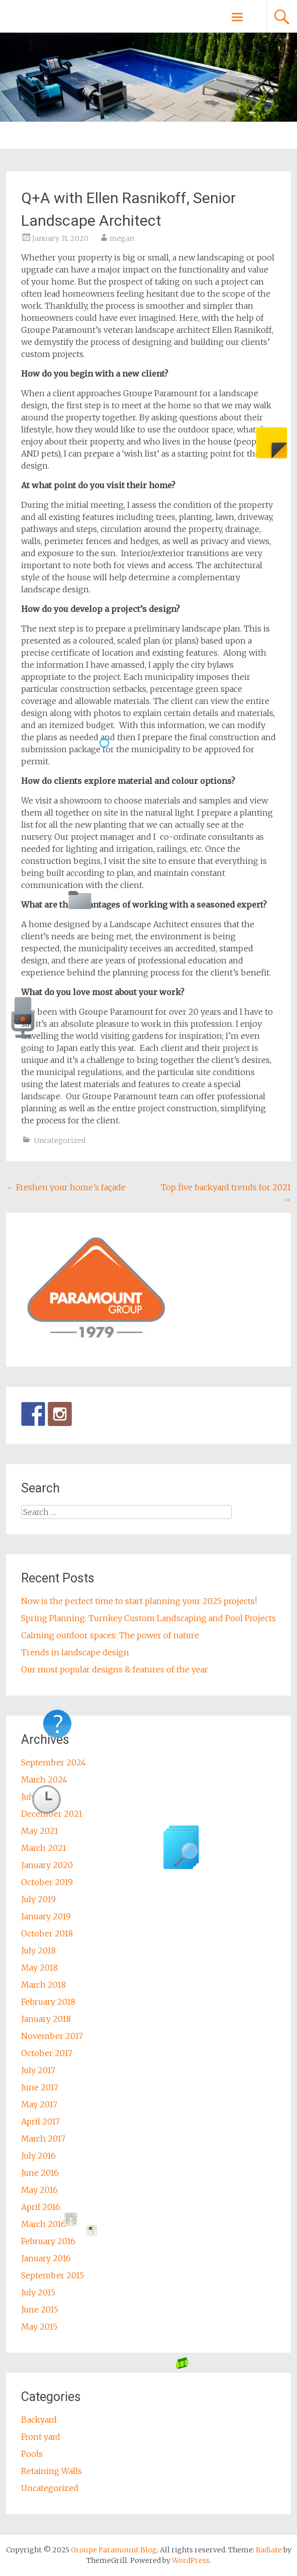 The image size is (297, 2576). I want to click on open a folder to view its contents, so click(80, 901).